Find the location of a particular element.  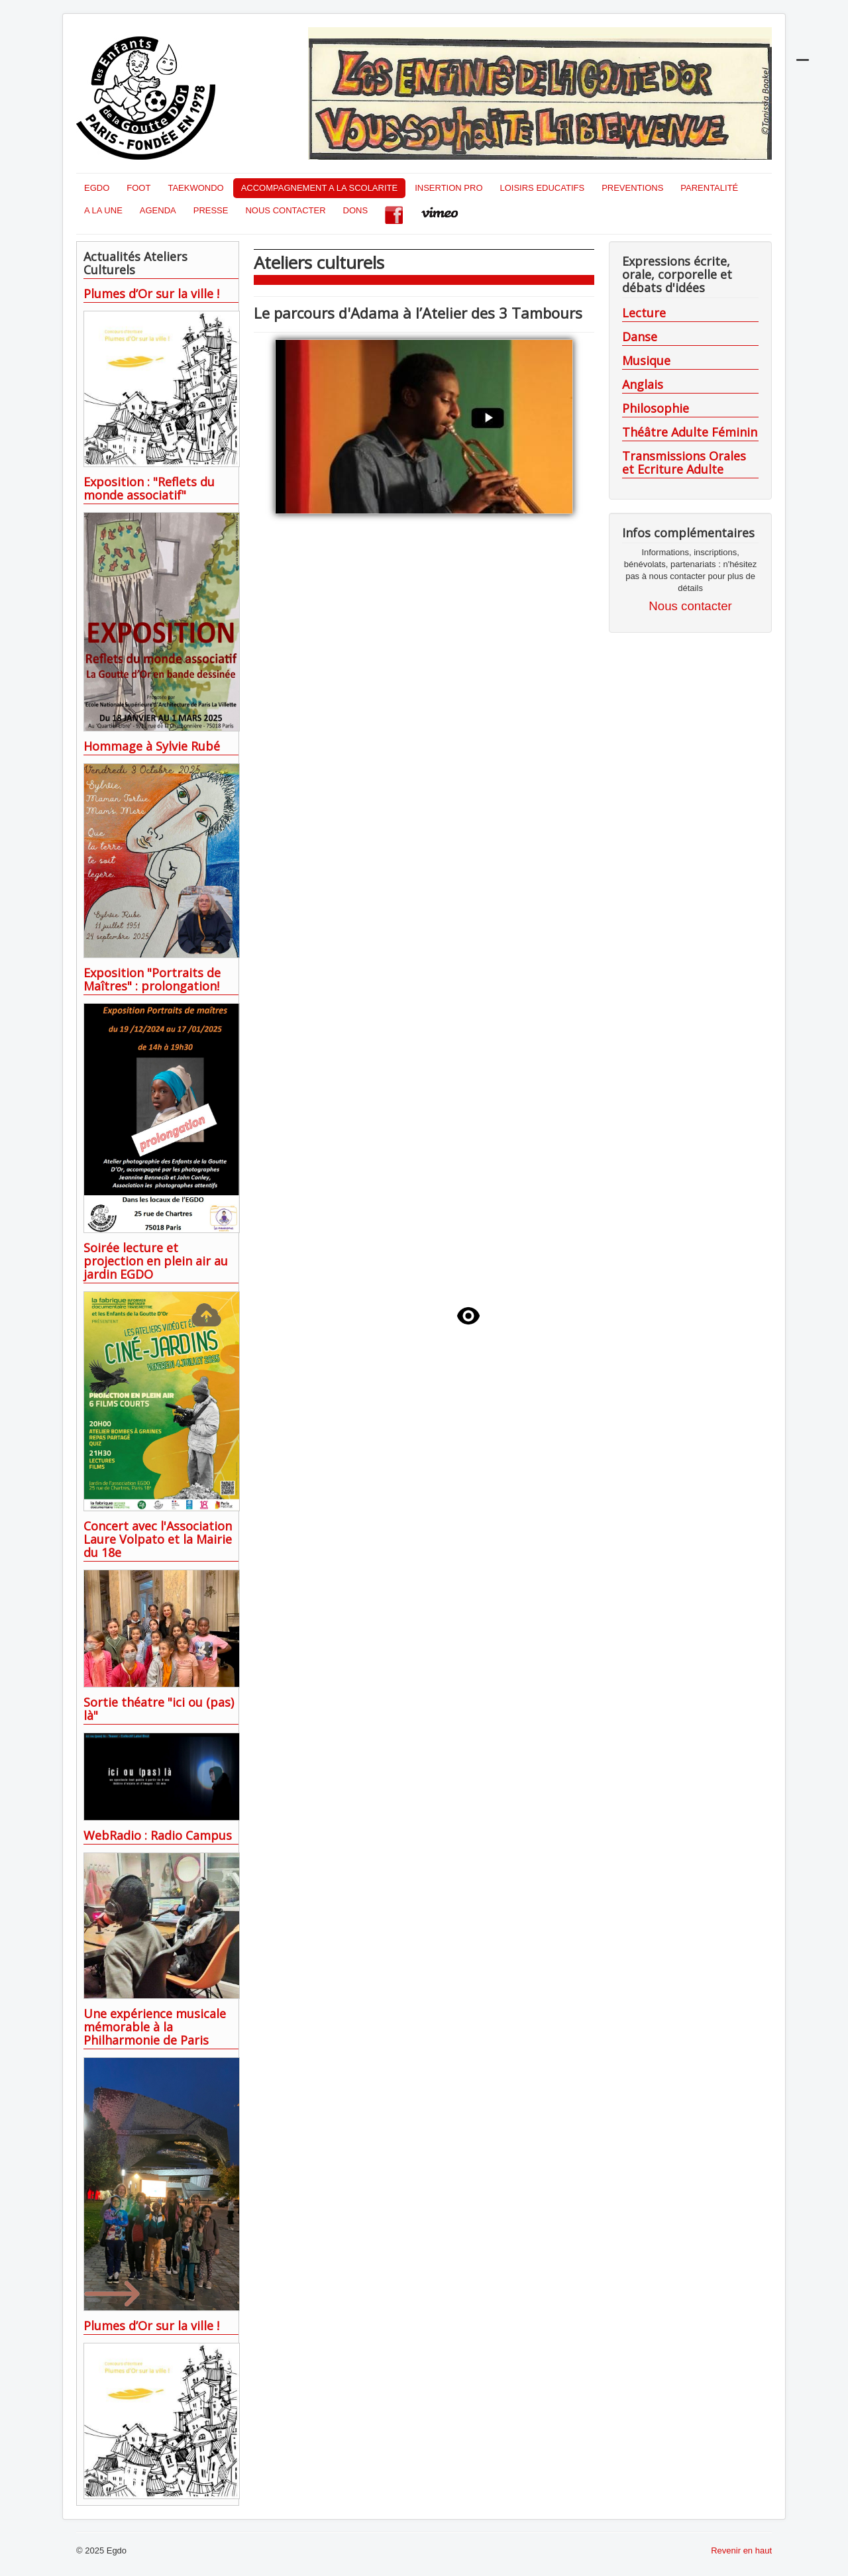

view or preview content is located at coordinates (468, 1316).